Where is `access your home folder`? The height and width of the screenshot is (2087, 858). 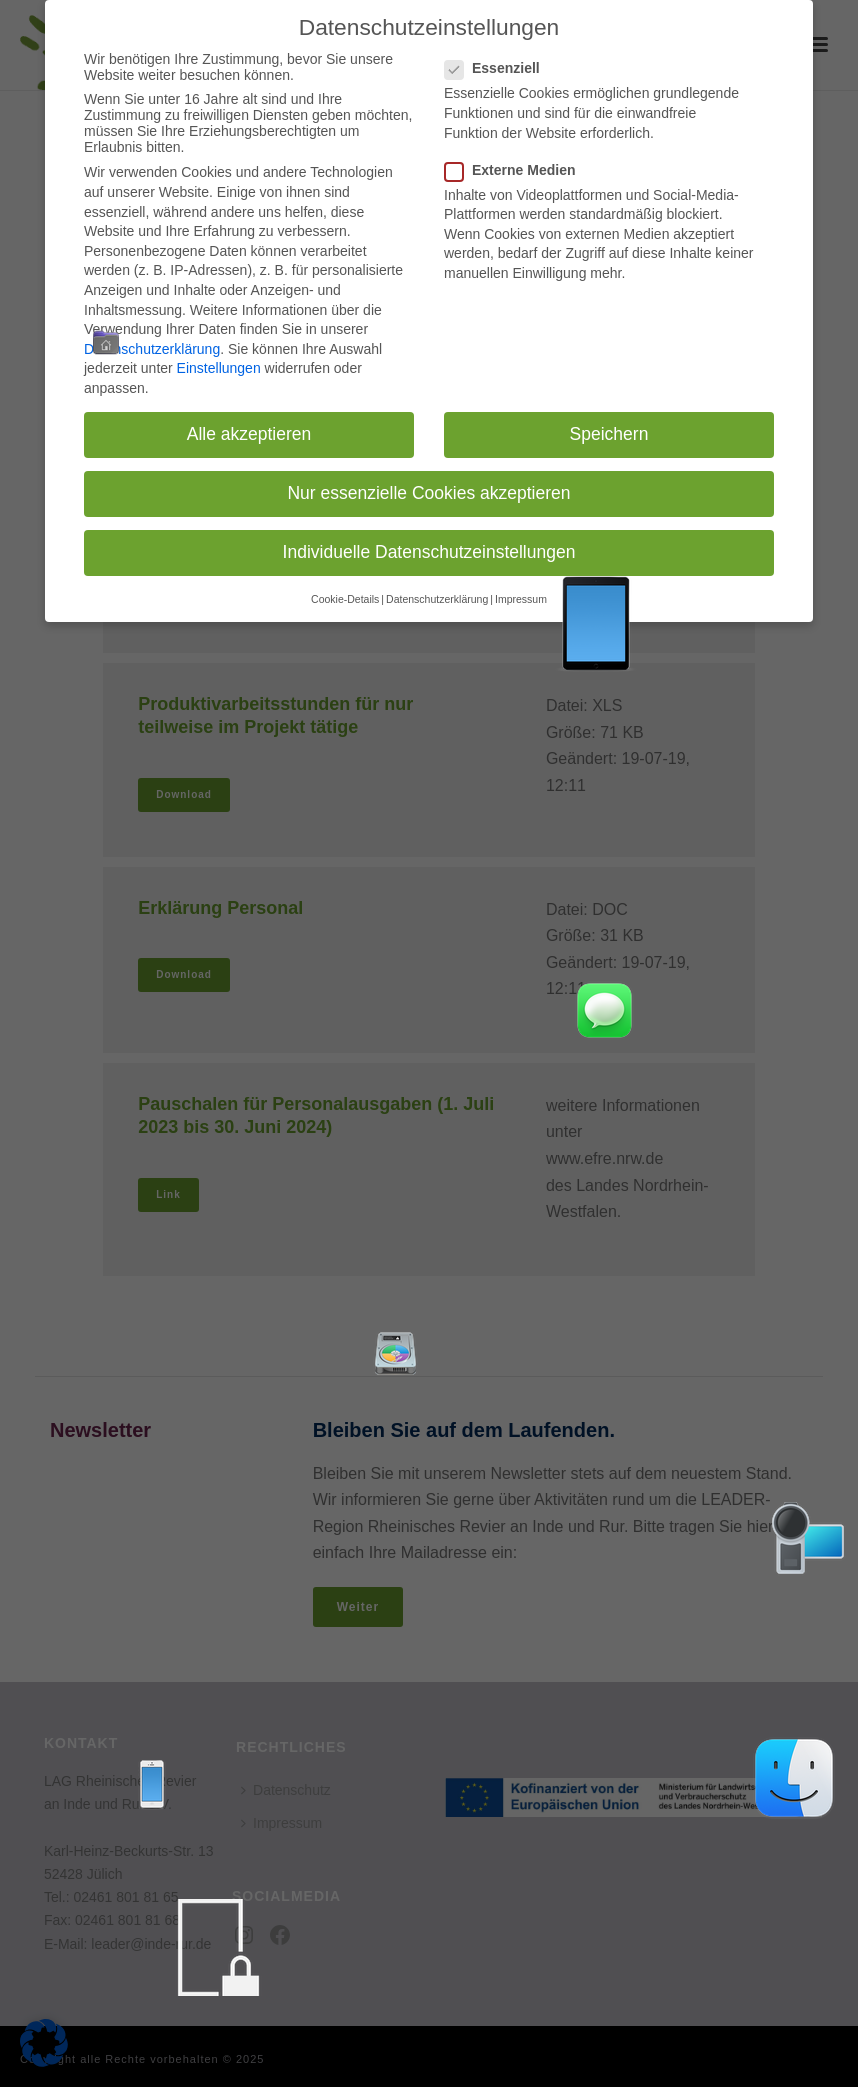 access your home folder is located at coordinates (106, 342).